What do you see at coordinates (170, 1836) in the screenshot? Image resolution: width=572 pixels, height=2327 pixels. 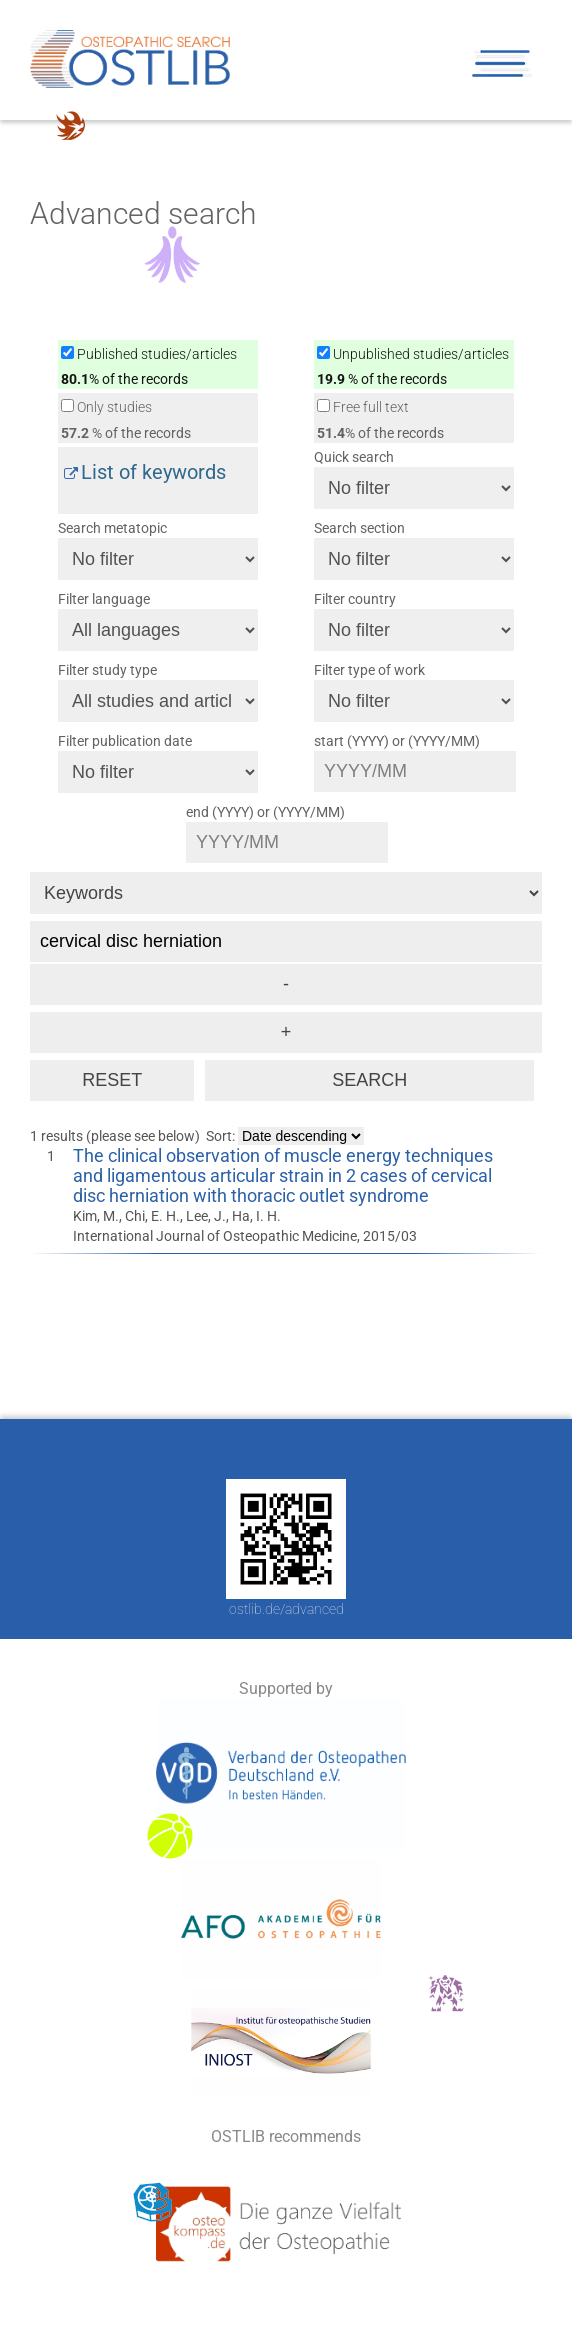 I see `access beach or summer-themed games` at bounding box center [170, 1836].